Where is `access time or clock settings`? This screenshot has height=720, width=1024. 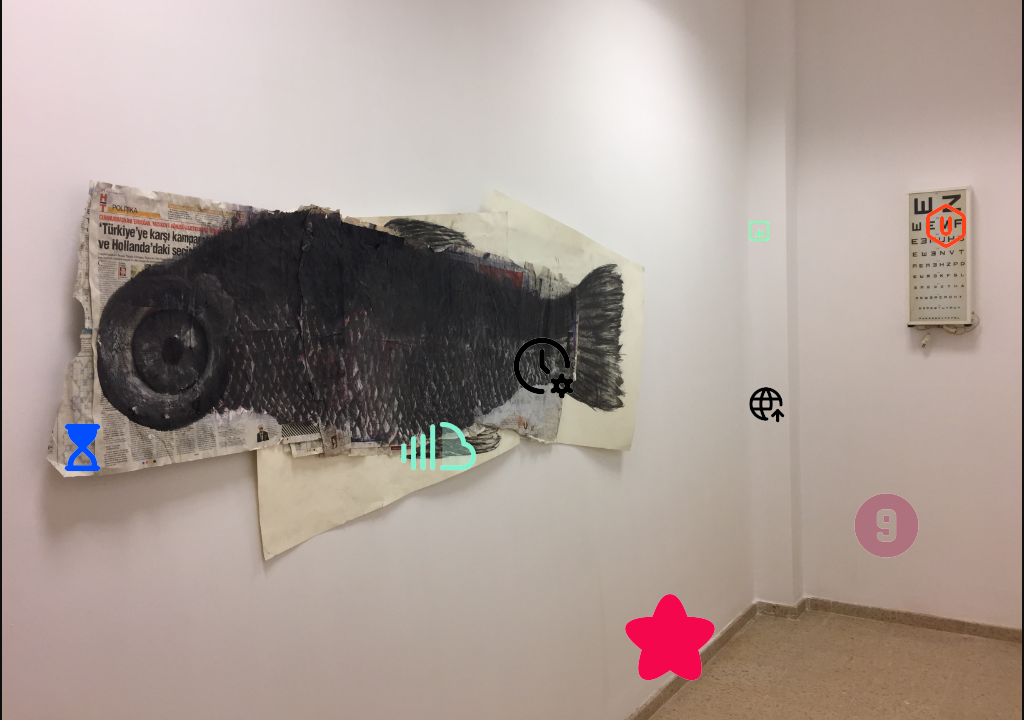
access time or clock settings is located at coordinates (542, 366).